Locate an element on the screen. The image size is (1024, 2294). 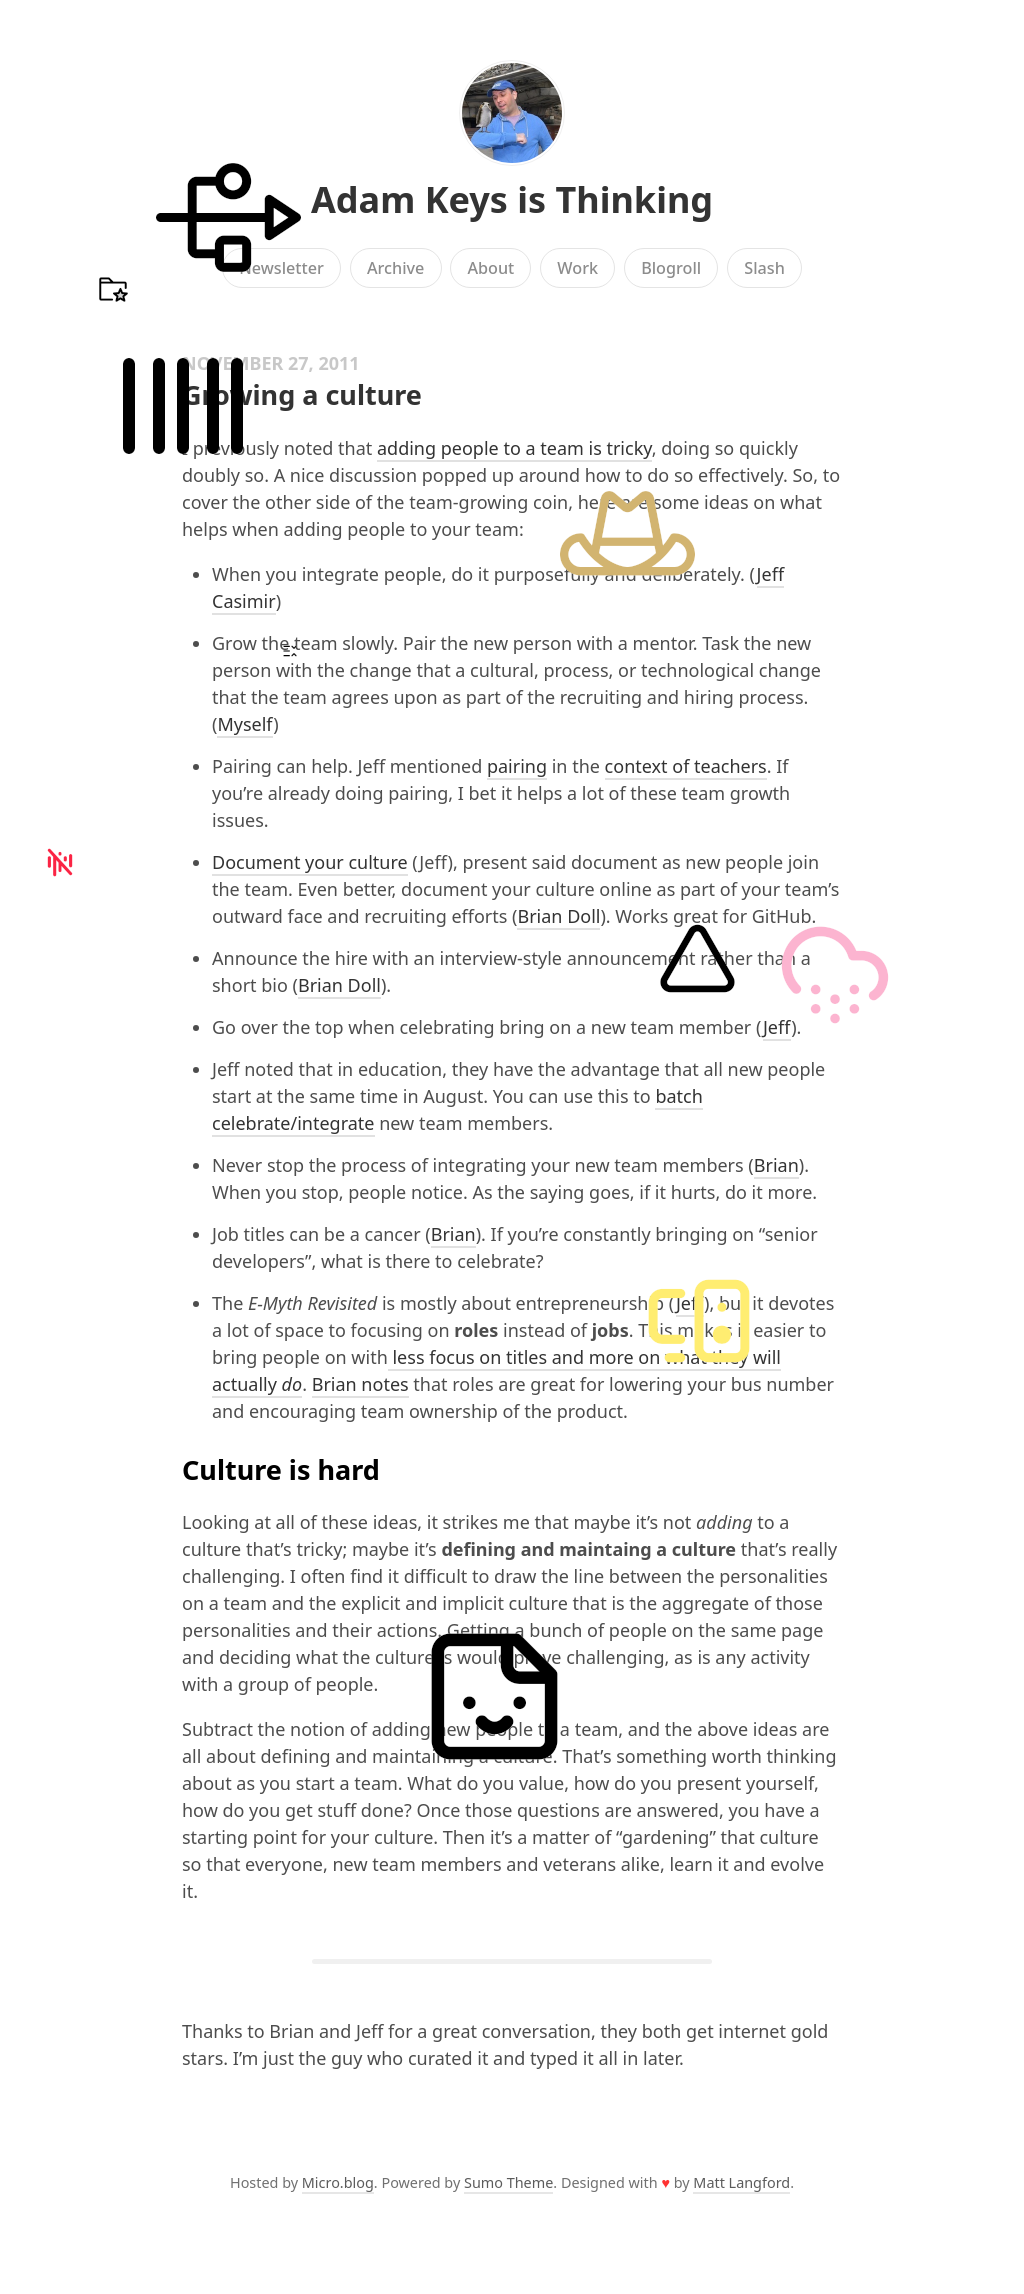
collapse or expand all list items is located at coordinates (290, 651).